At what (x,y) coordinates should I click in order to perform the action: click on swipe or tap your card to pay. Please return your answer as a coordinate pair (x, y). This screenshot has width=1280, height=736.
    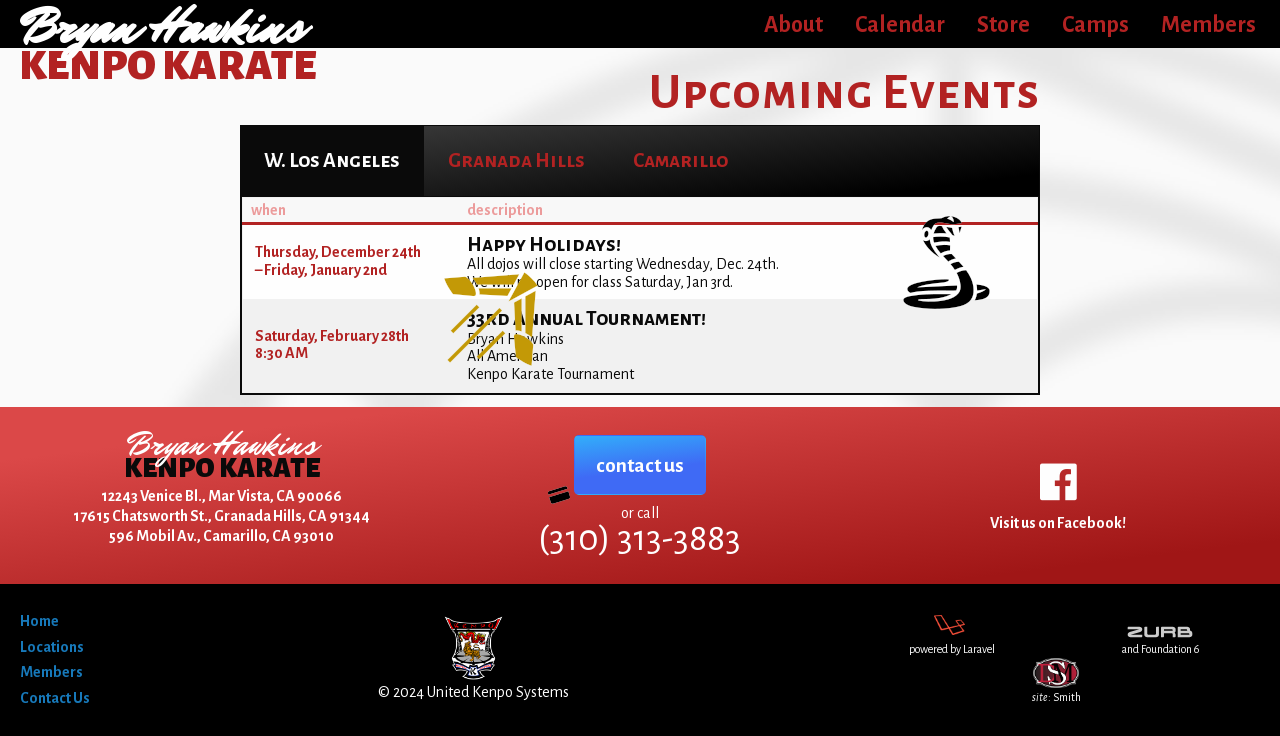
    Looking at the image, I should click on (559, 495).